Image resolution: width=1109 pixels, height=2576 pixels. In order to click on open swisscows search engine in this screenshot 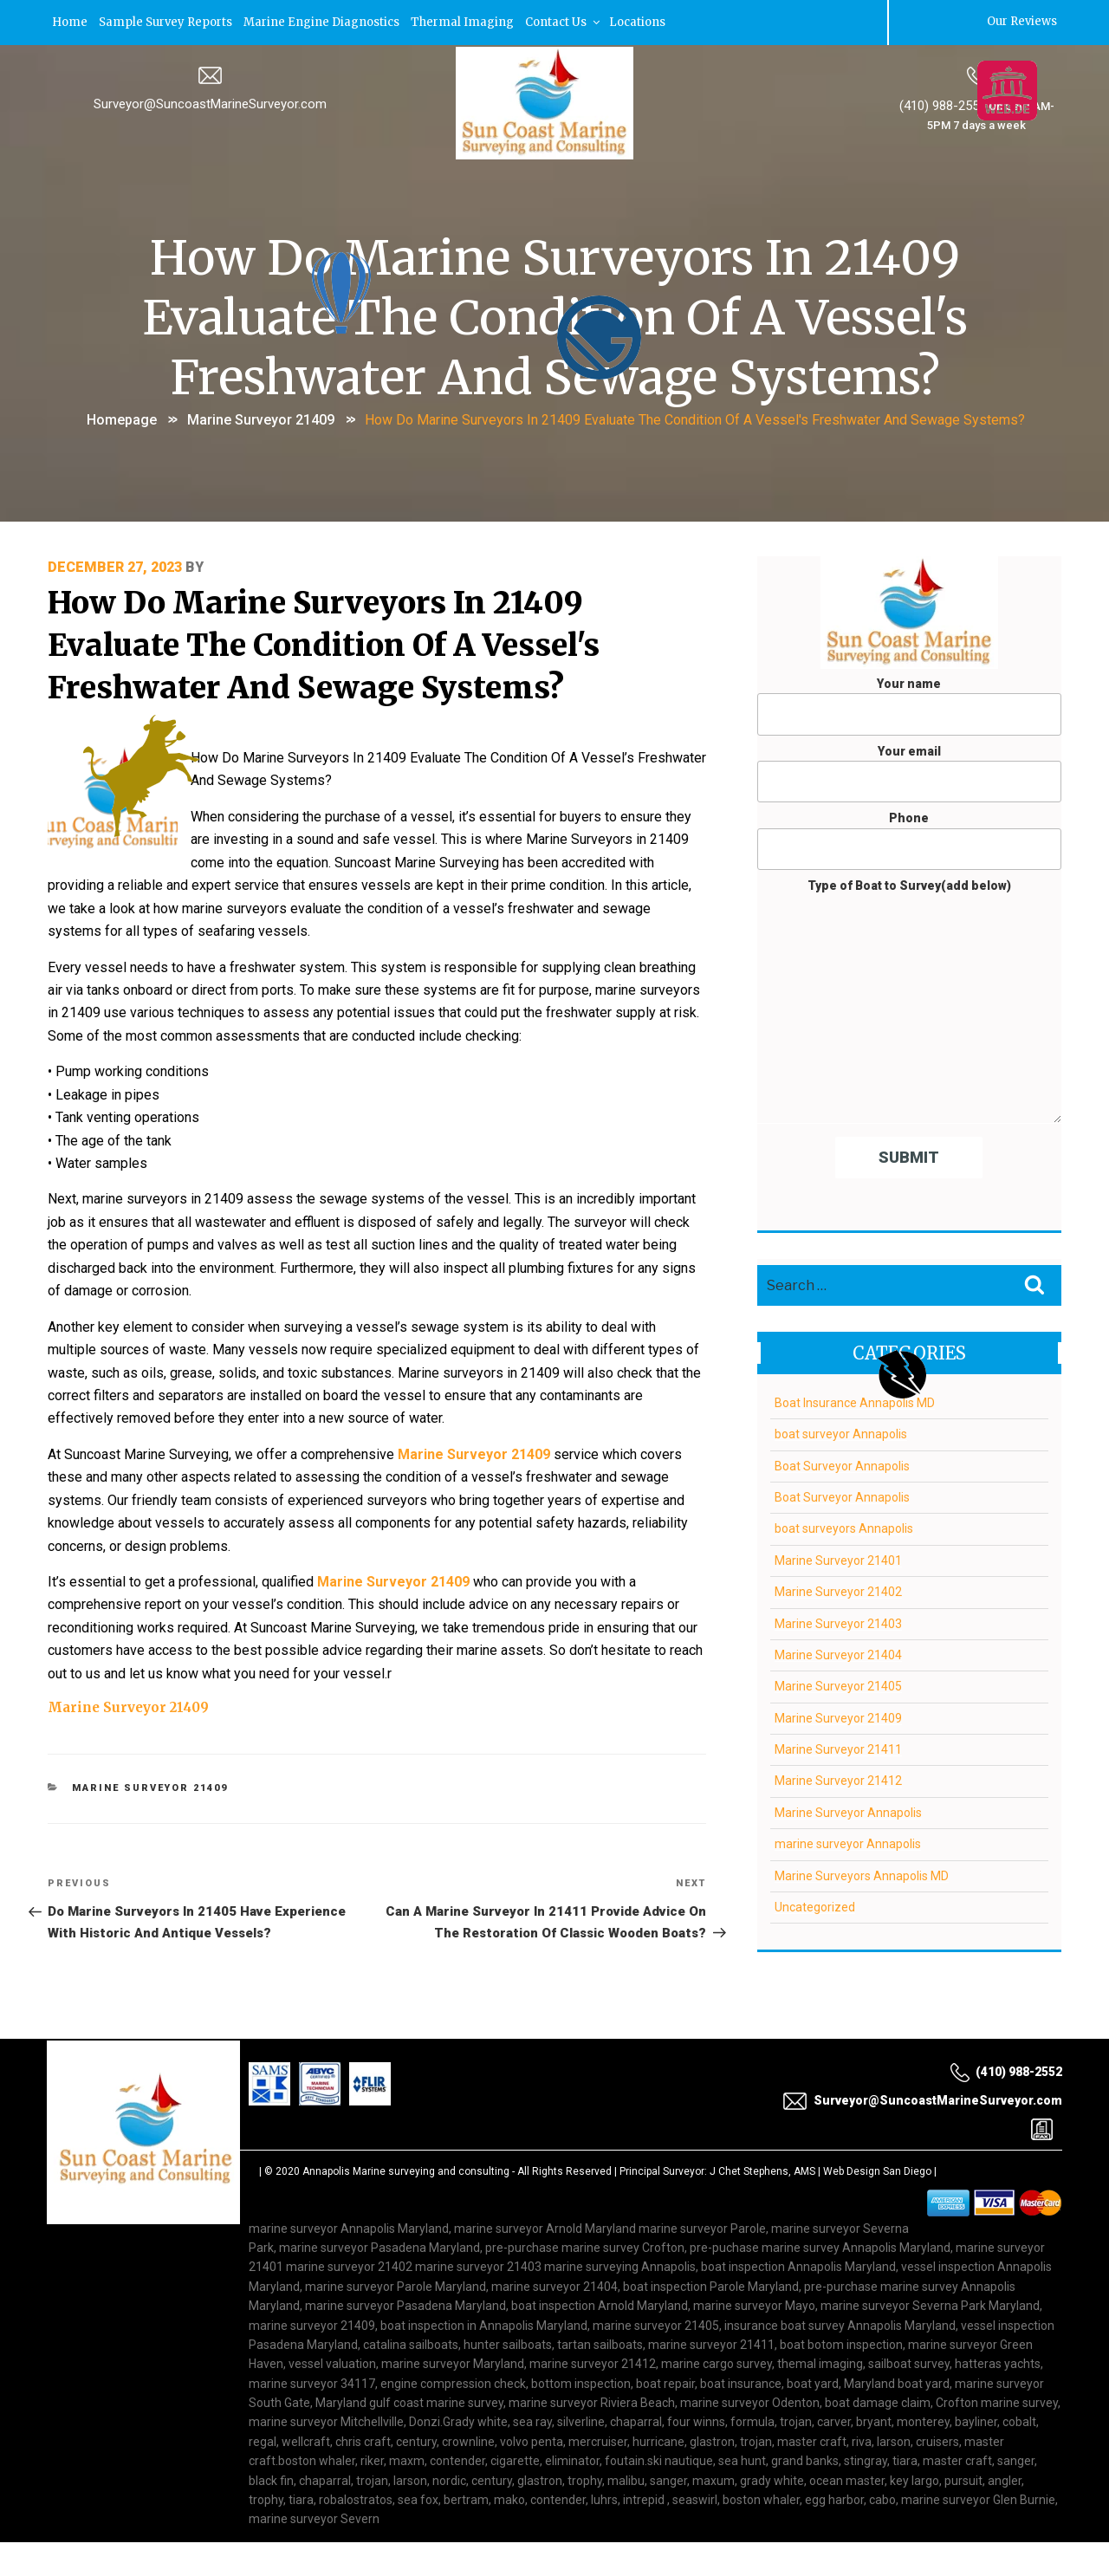, I will do `click(141, 775)`.